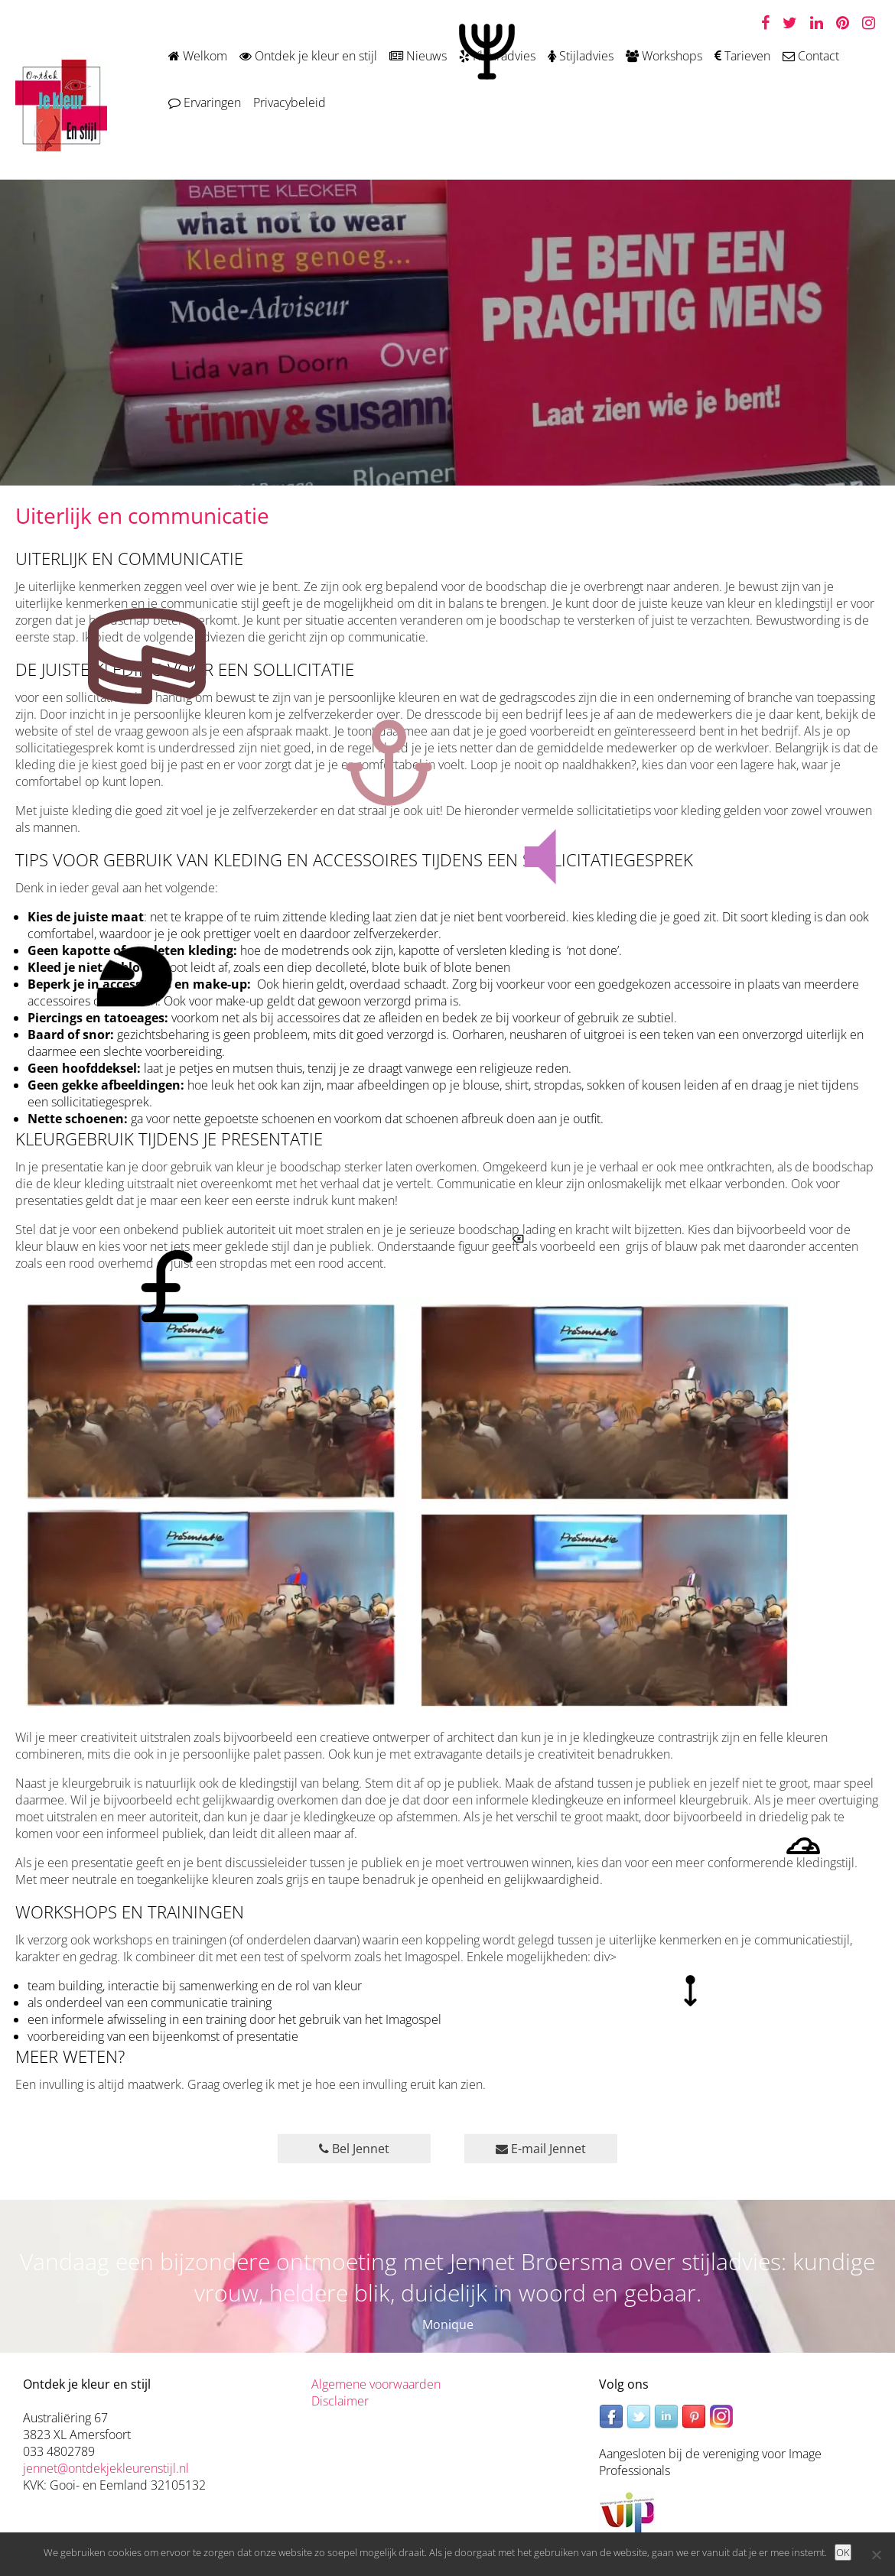  I want to click on mute audio or sound, so click(542, 856).